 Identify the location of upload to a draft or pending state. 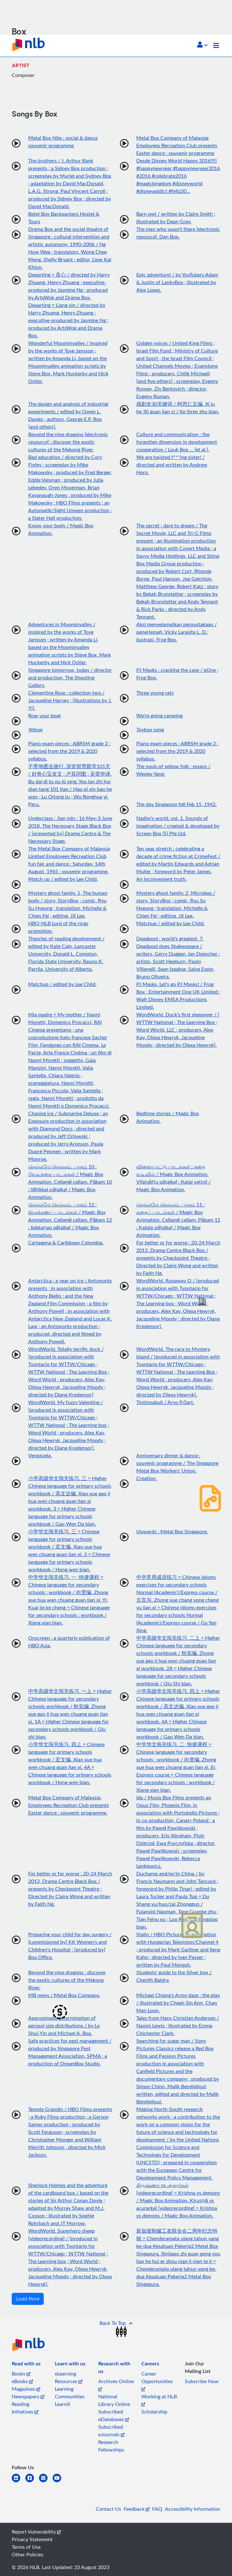
(177, 1849).